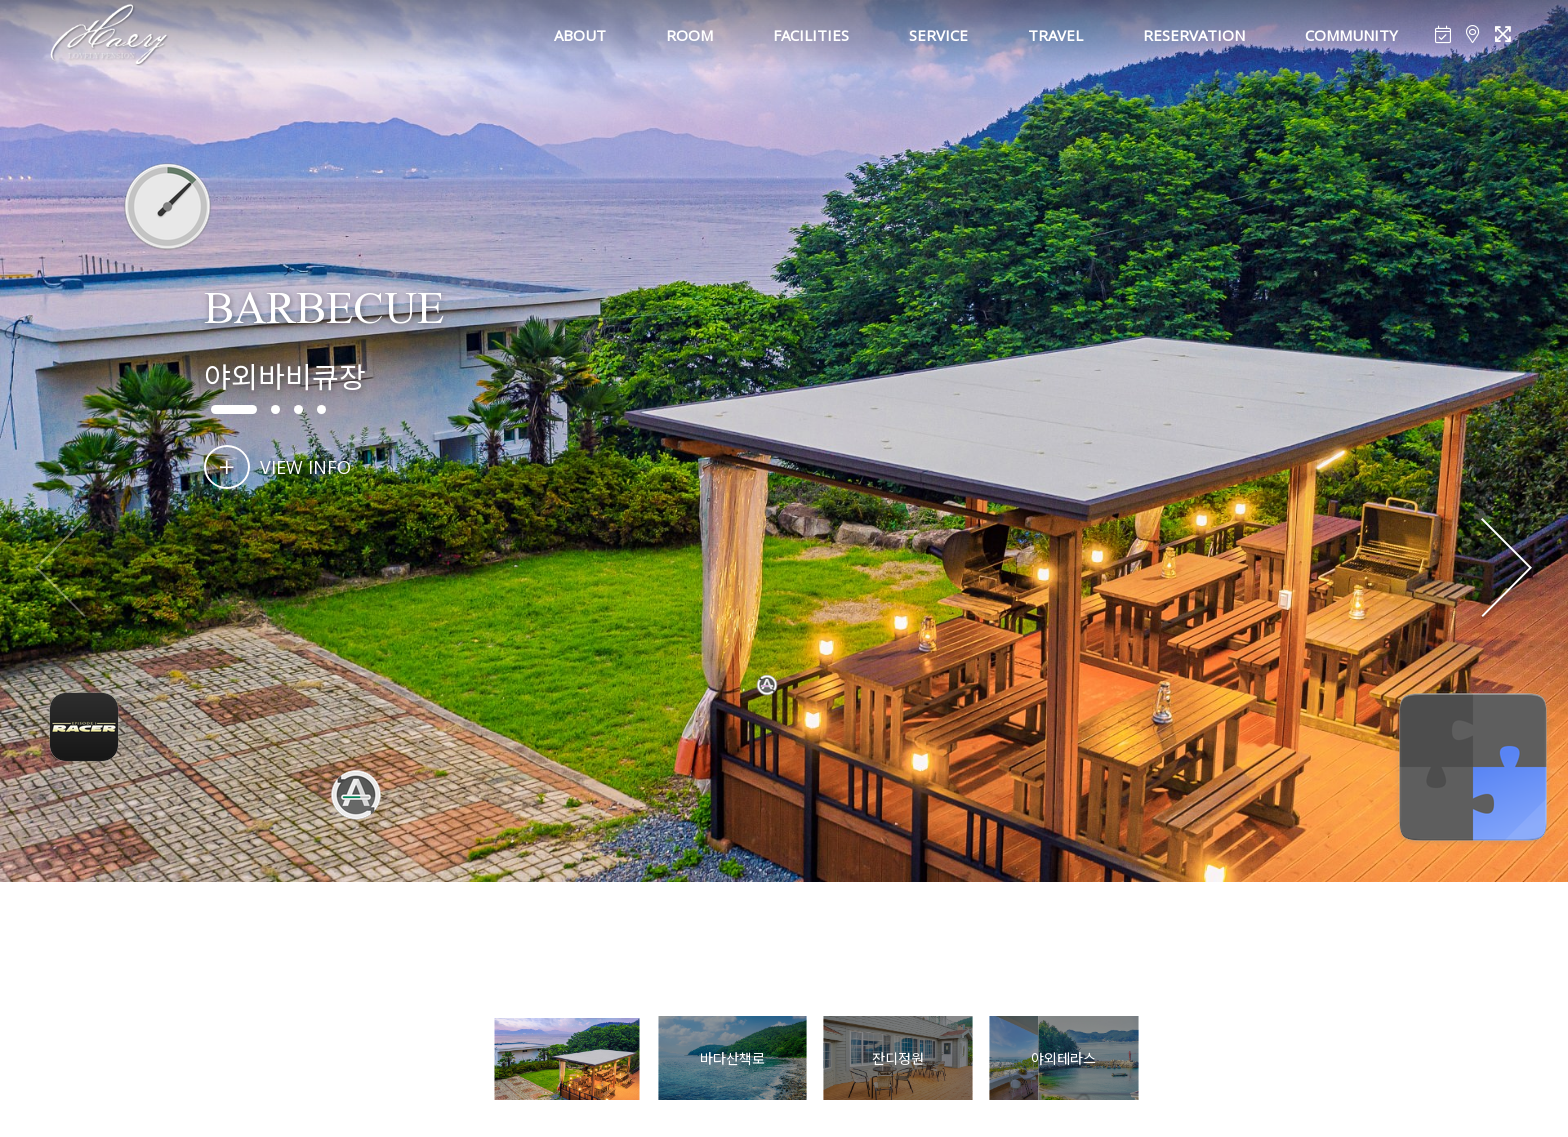  What do you see at coordinates (167, 206) in the screenshot?
I see `open sysprof system profiler application` at bounding box center [167, 206].